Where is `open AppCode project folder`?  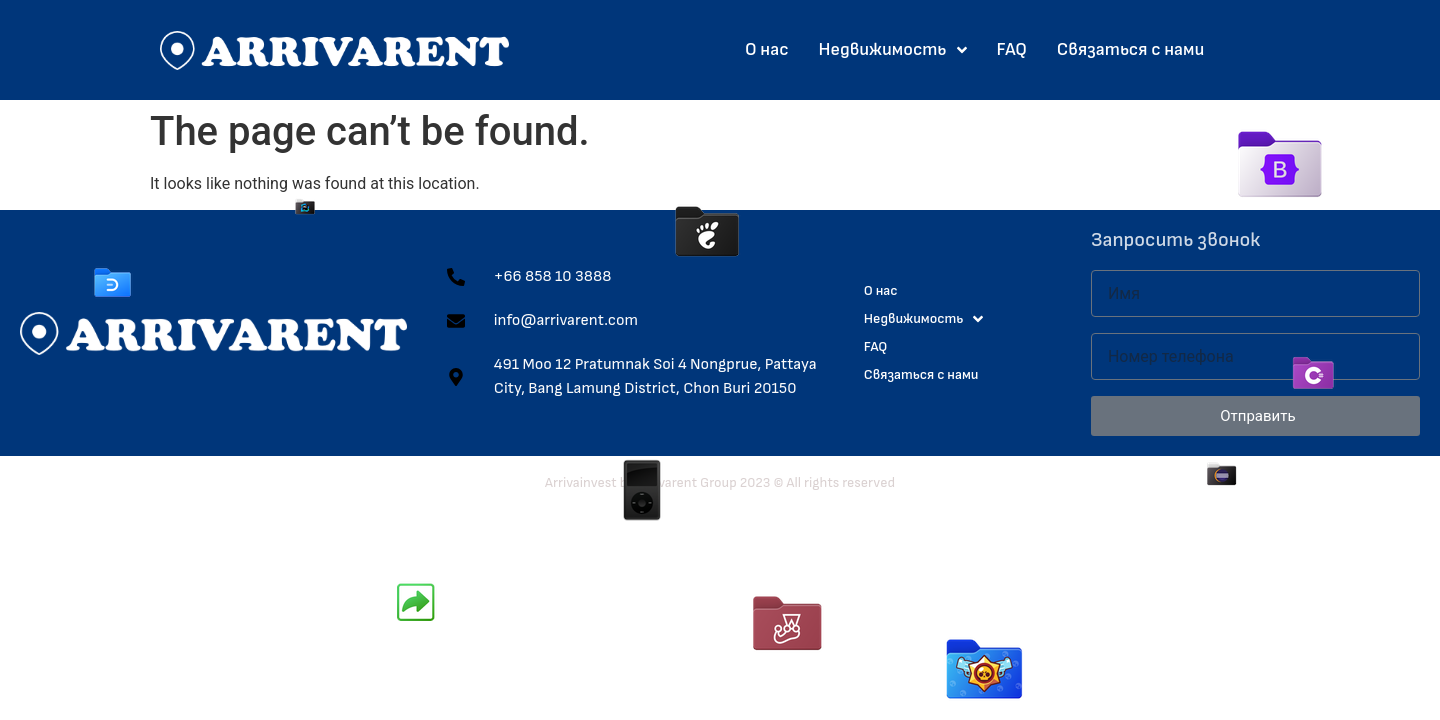 open AppCode project folder is located at coordinates (305, 207).